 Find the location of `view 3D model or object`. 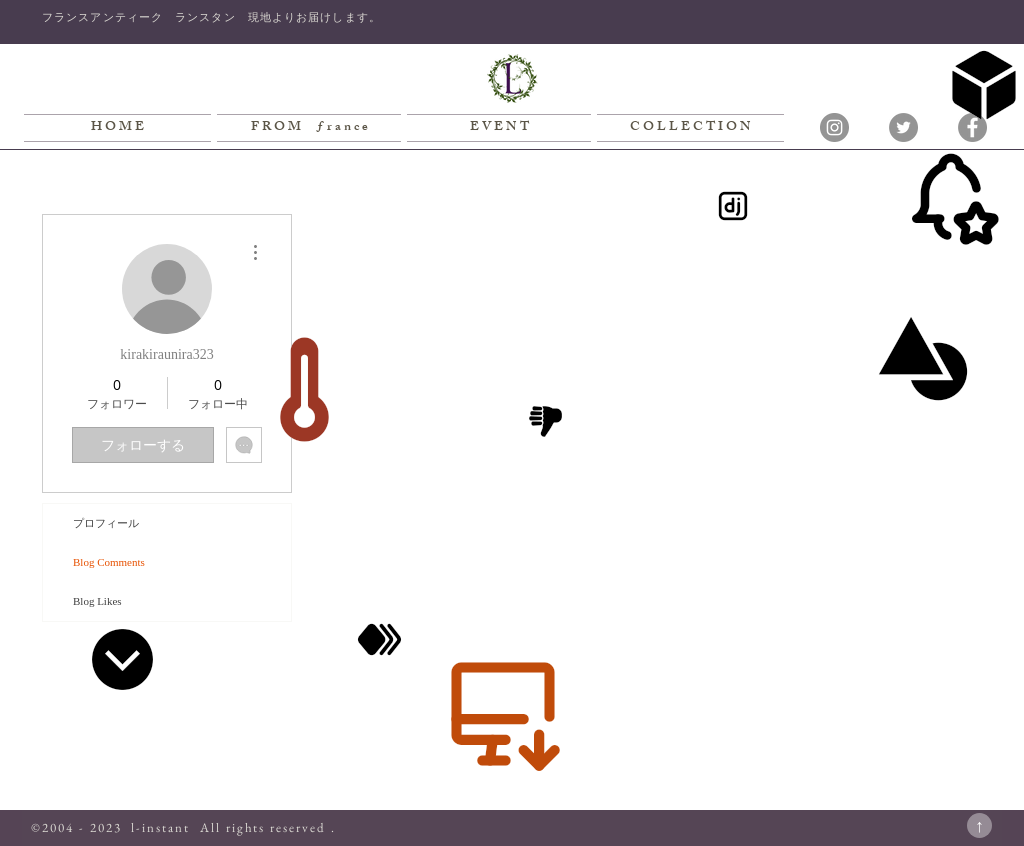

view 3D model or object is located at coordinates (984, 85).